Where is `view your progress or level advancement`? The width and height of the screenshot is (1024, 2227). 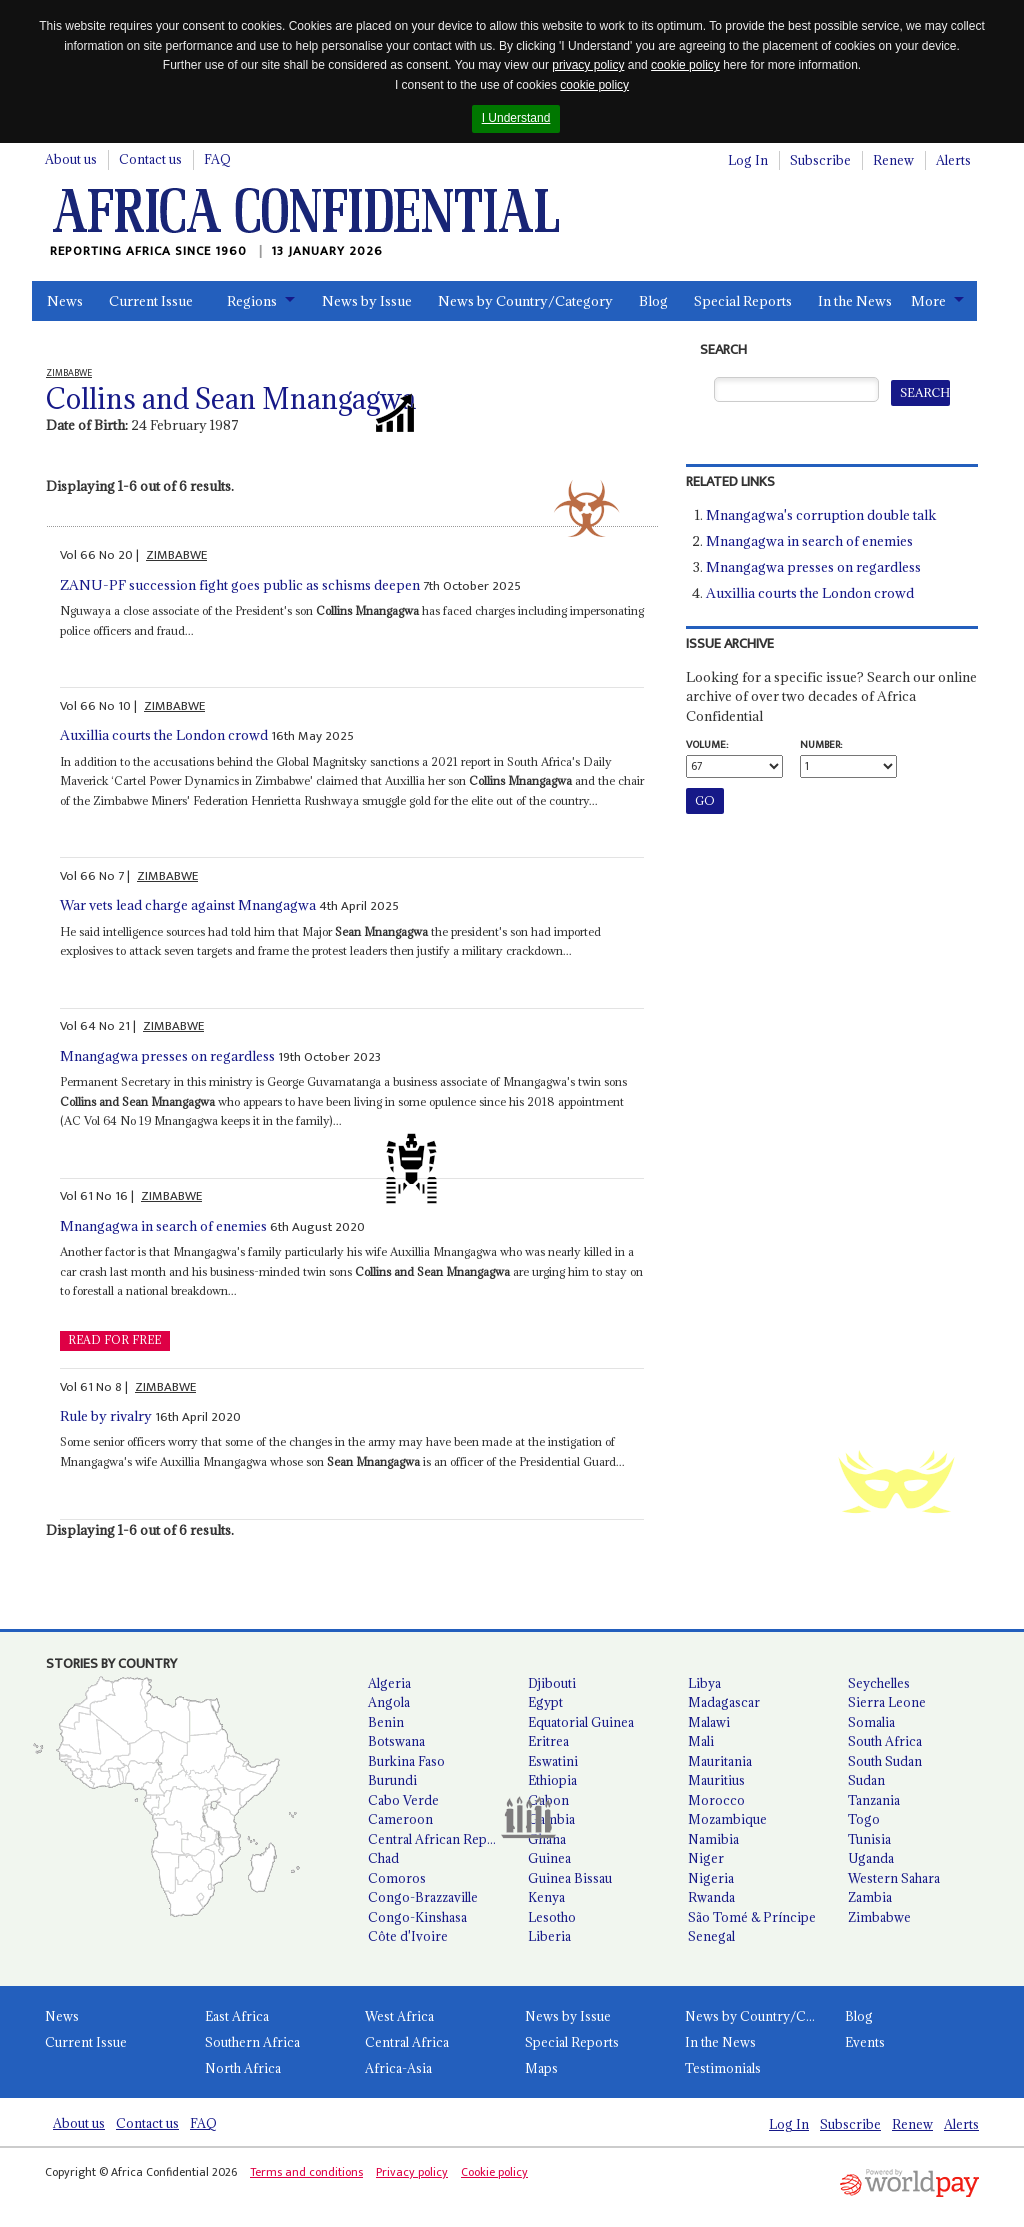 view your progress or level advancement is located at coordinates (395, 413).